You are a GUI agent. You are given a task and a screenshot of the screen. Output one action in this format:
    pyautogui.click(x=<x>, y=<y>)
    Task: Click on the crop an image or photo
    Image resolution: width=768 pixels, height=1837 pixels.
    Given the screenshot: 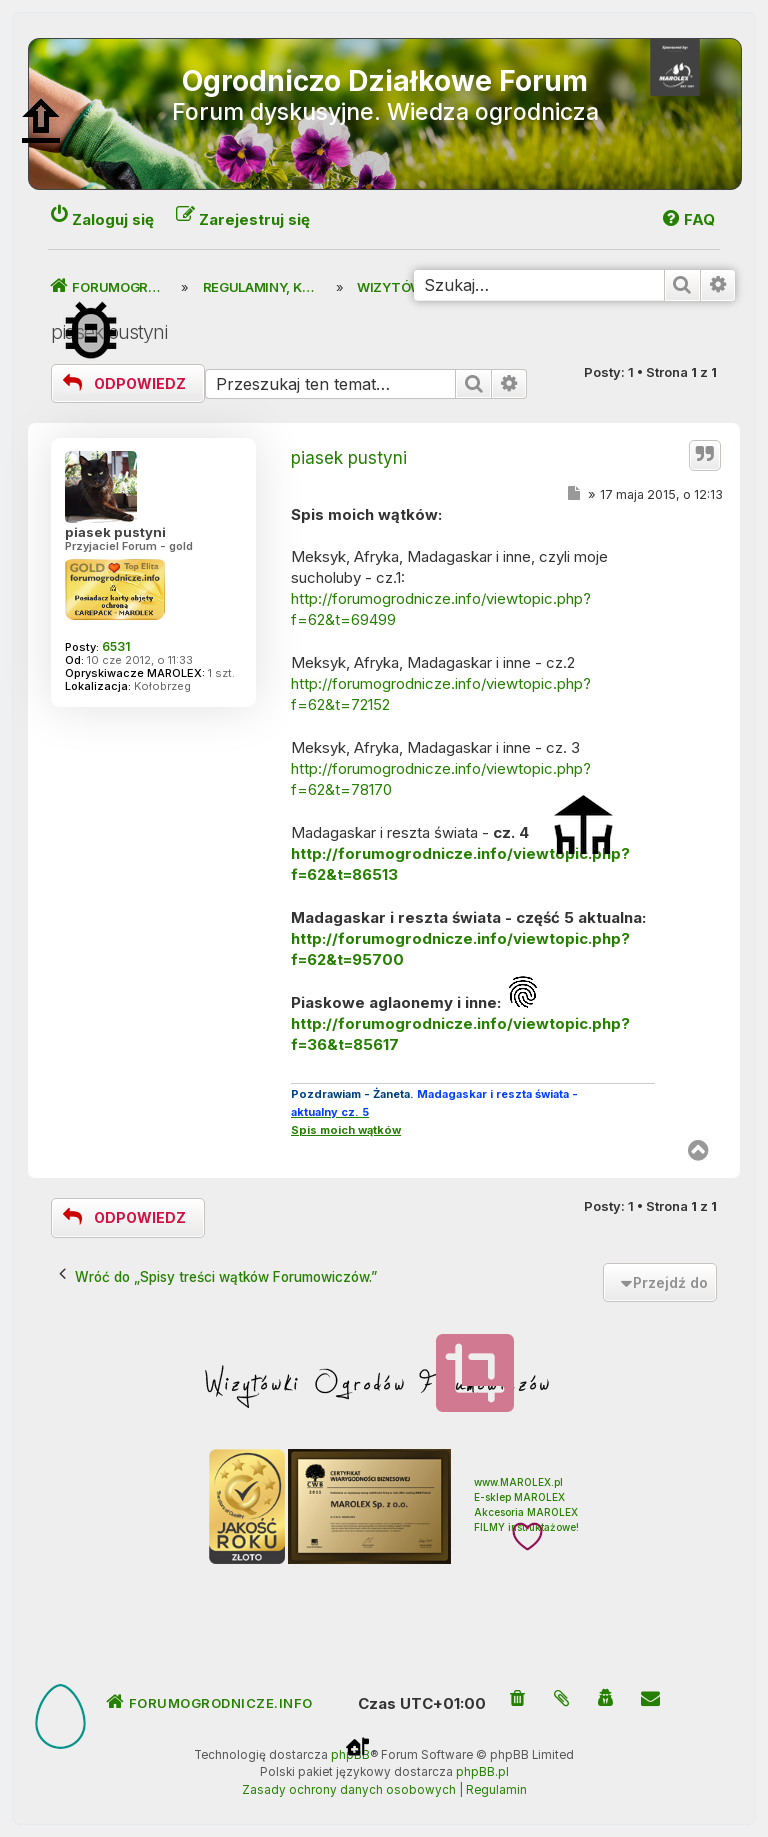 What is the action you would take?
    pyautogui.click(x=475, y=1373)
    